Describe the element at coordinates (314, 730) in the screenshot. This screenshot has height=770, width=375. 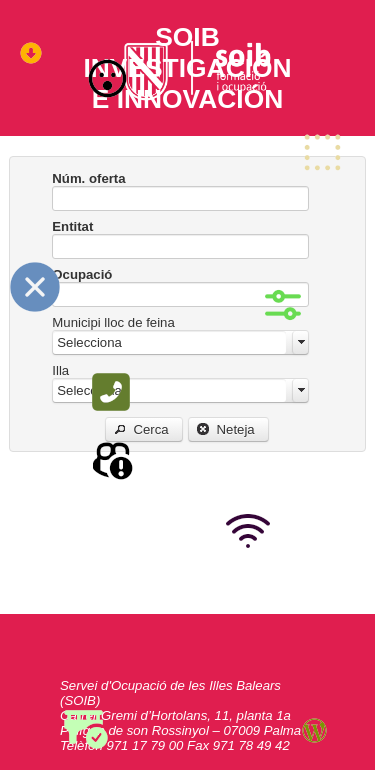
I see `wordpress logo` at that location.